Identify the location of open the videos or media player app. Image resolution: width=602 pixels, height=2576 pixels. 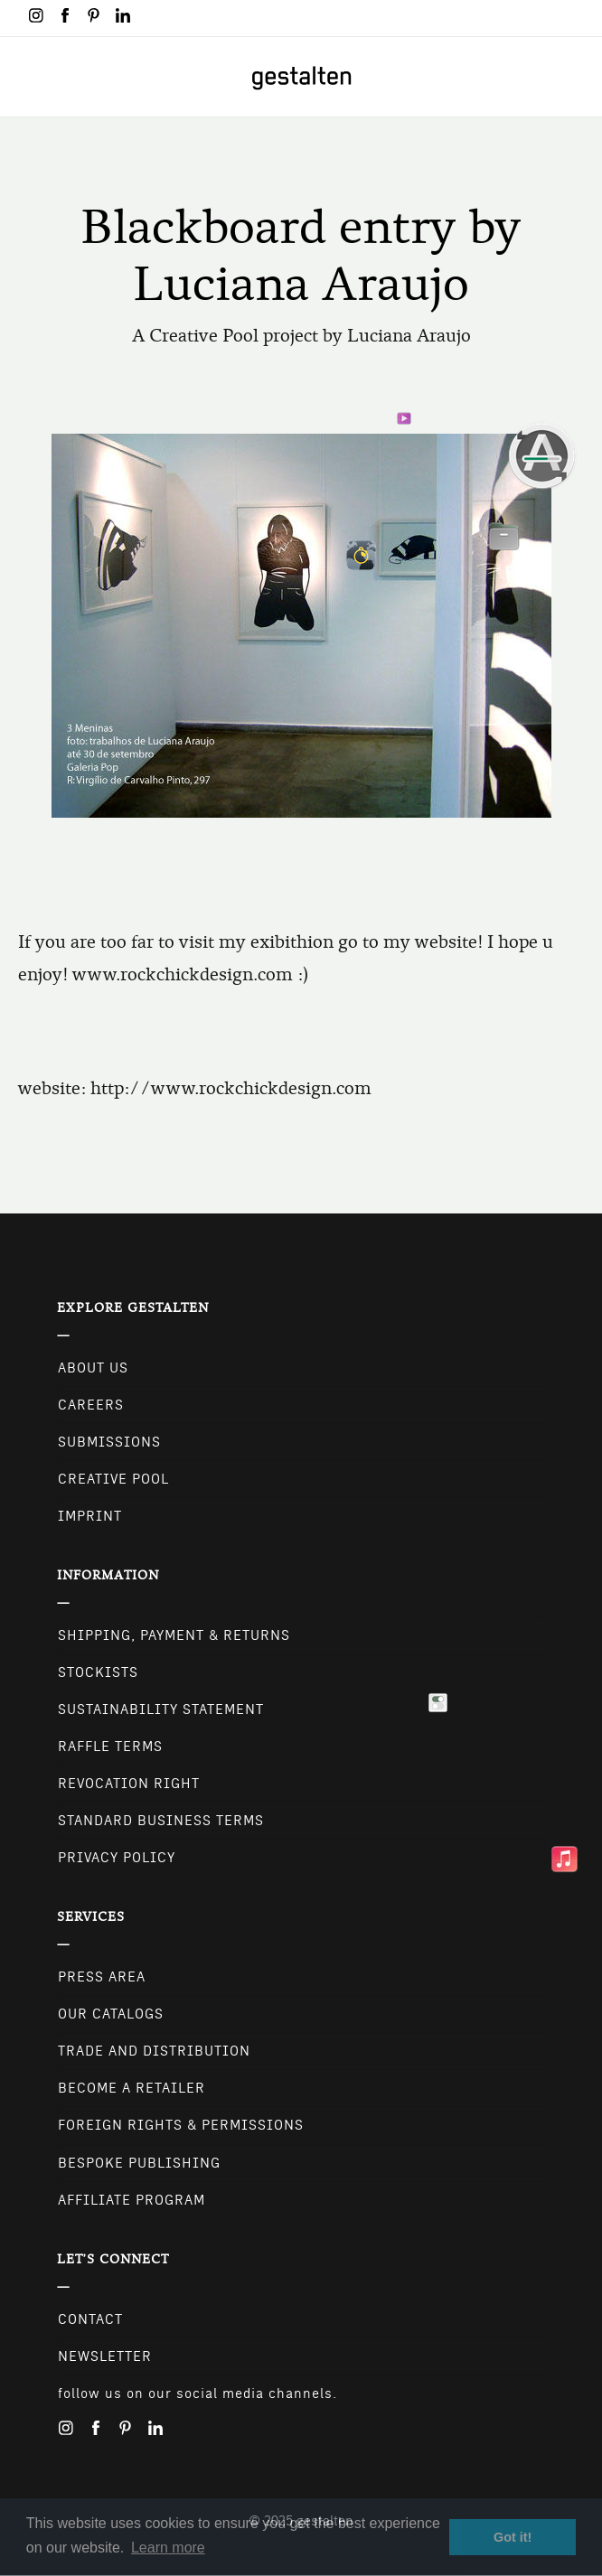
(404, 418).